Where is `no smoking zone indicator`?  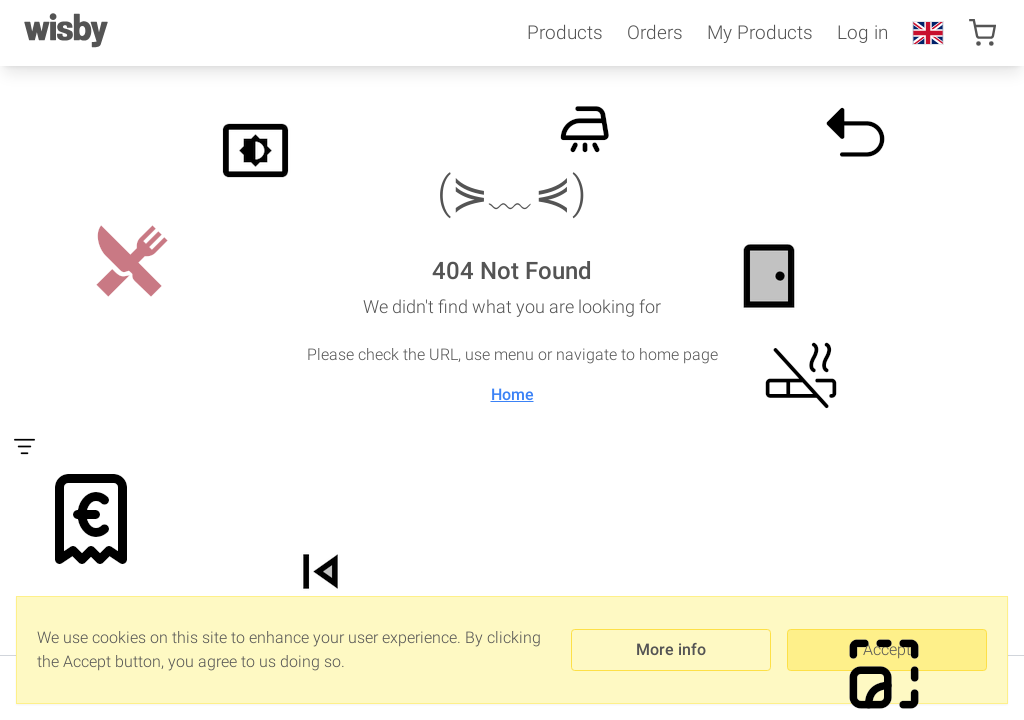
no smoking zone indicator is located at coordinates (801, 378).